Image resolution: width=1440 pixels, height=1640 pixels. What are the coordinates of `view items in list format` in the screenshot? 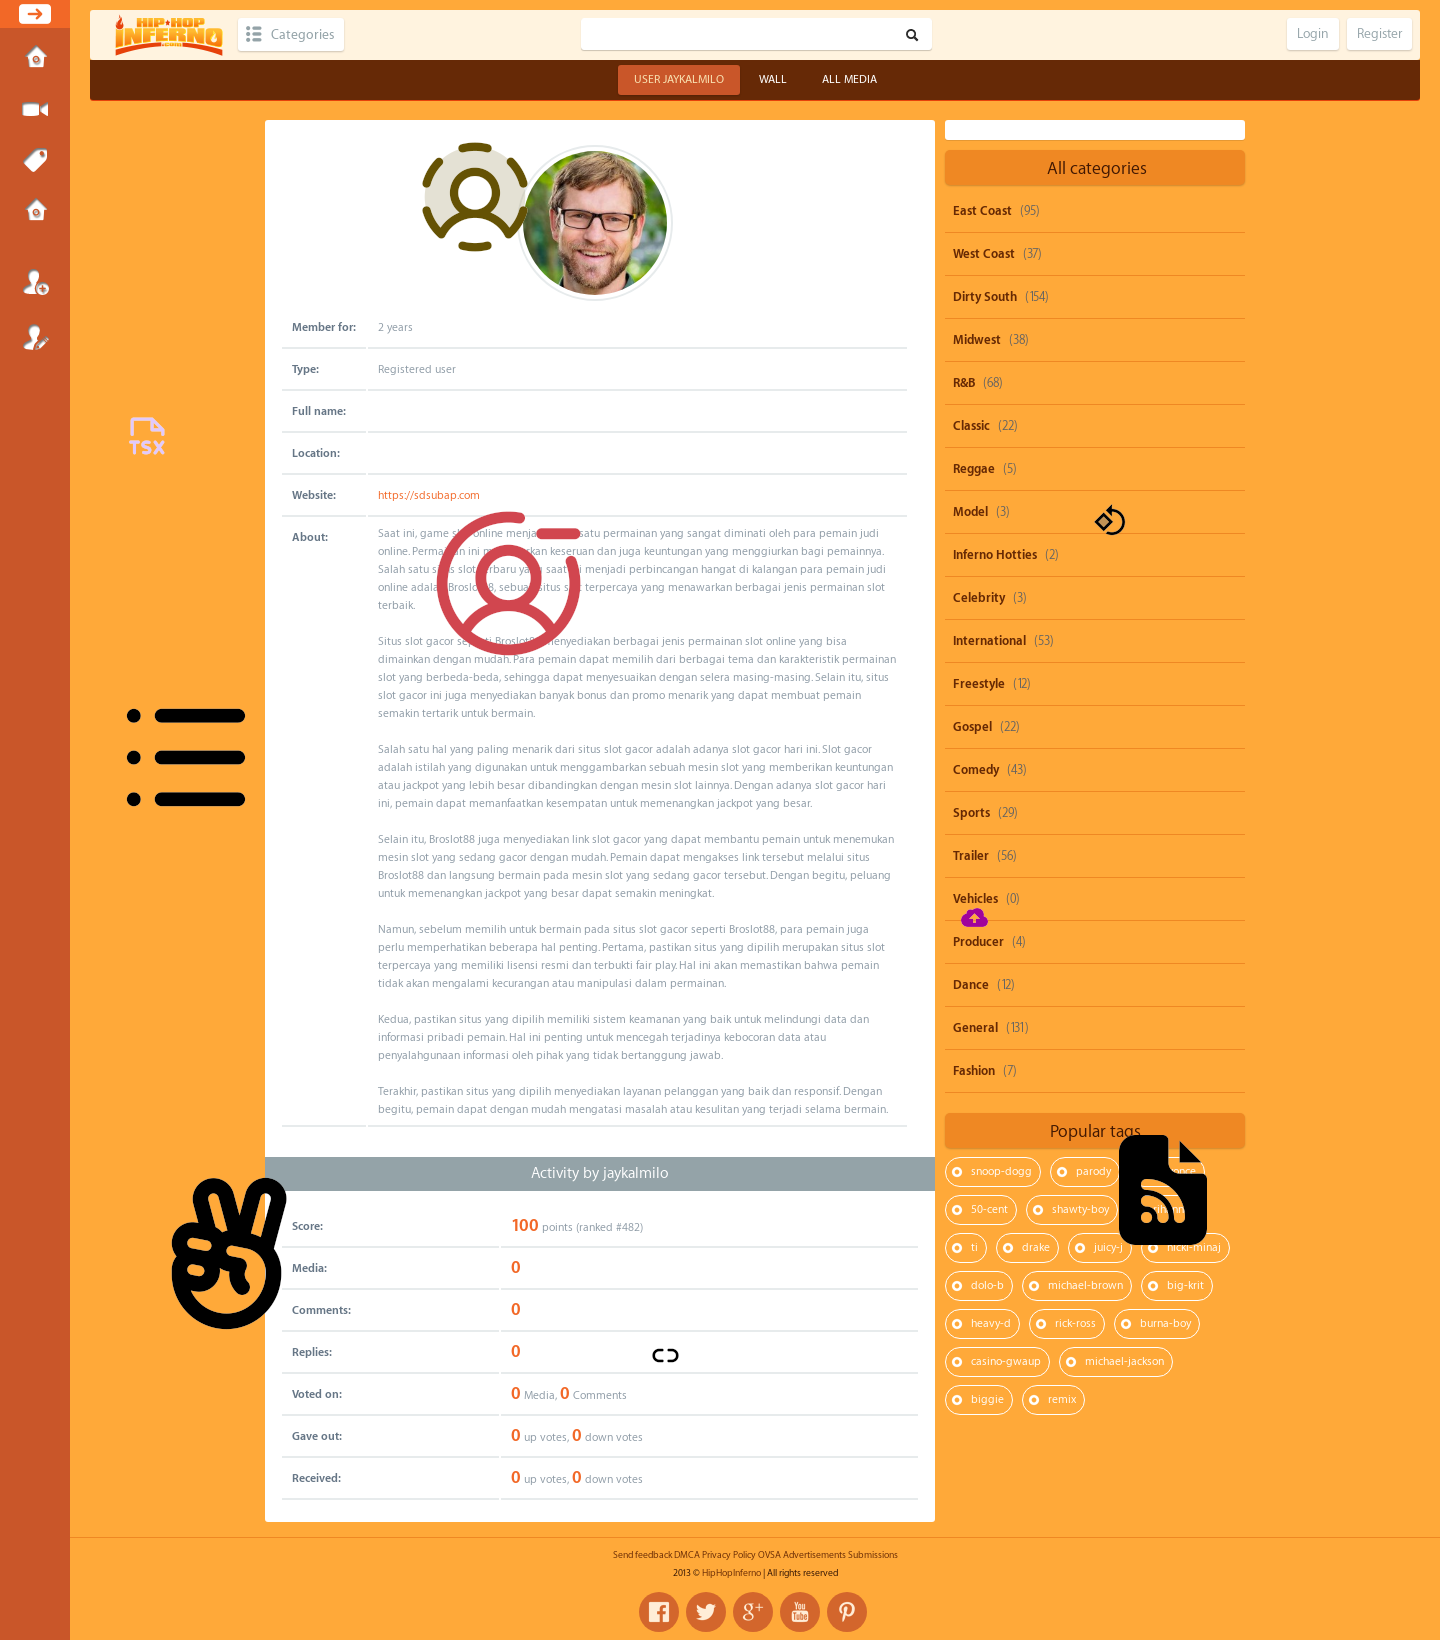 It's located at (182, 757).